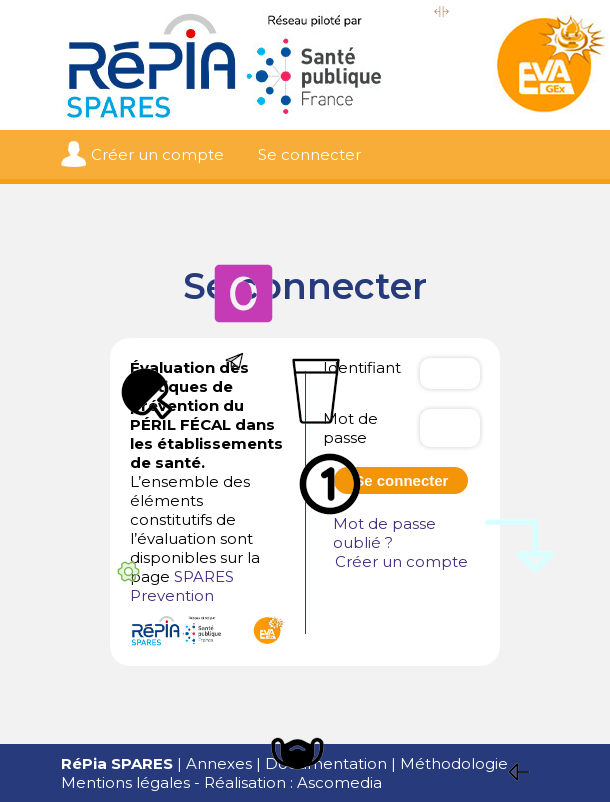 This screenshot has width=610, height=802. What do you see at coordinates (330, 484) in the screenshot?
I see `indicates the first step in a sequence or process` at bounding box center [330, 484].